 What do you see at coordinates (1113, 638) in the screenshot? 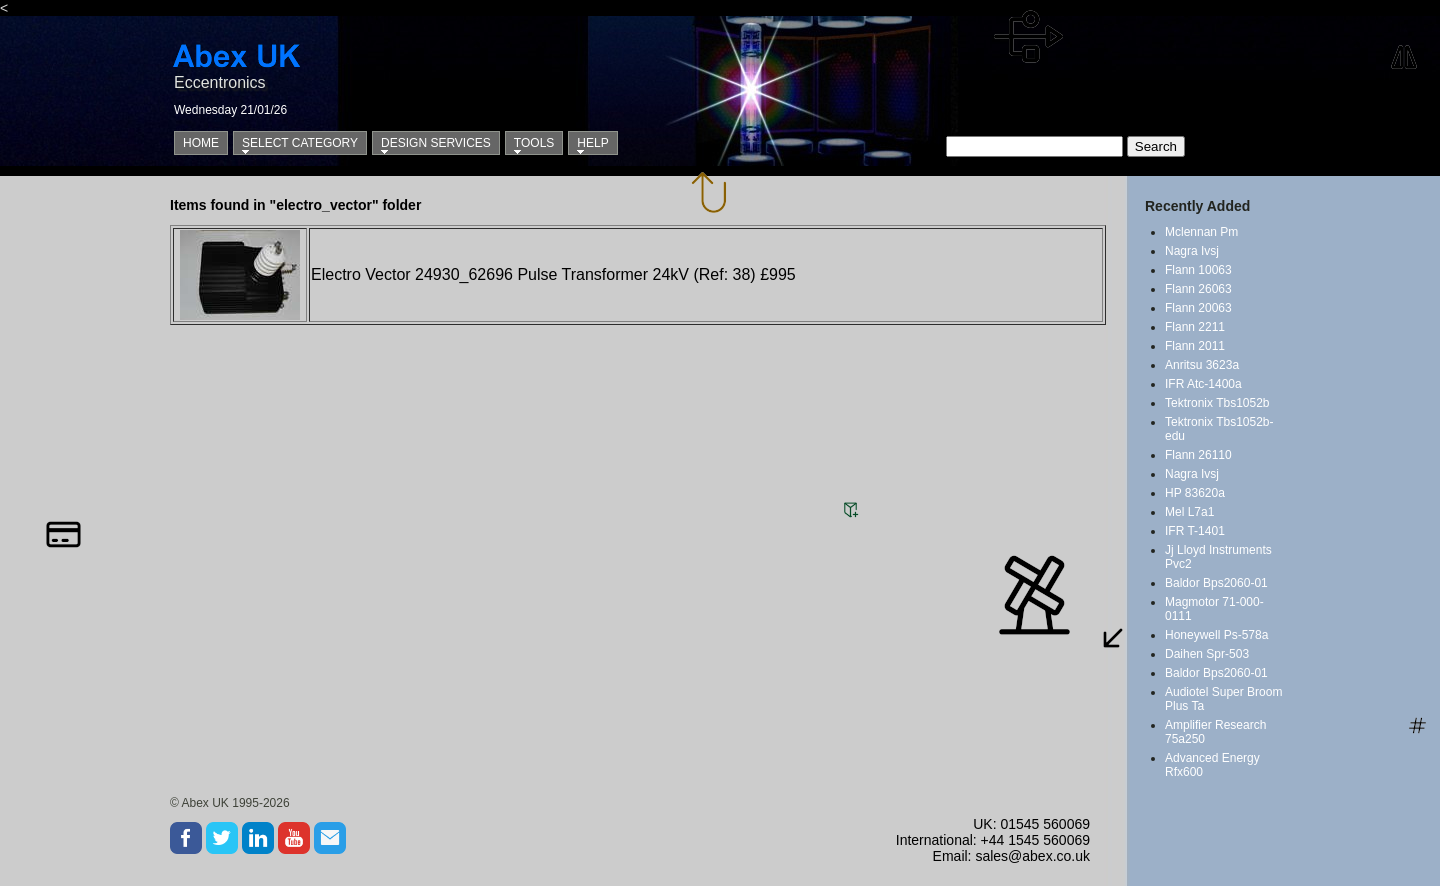
I see `navigate to the bottom-left section` at bounding box center [1113, 638].